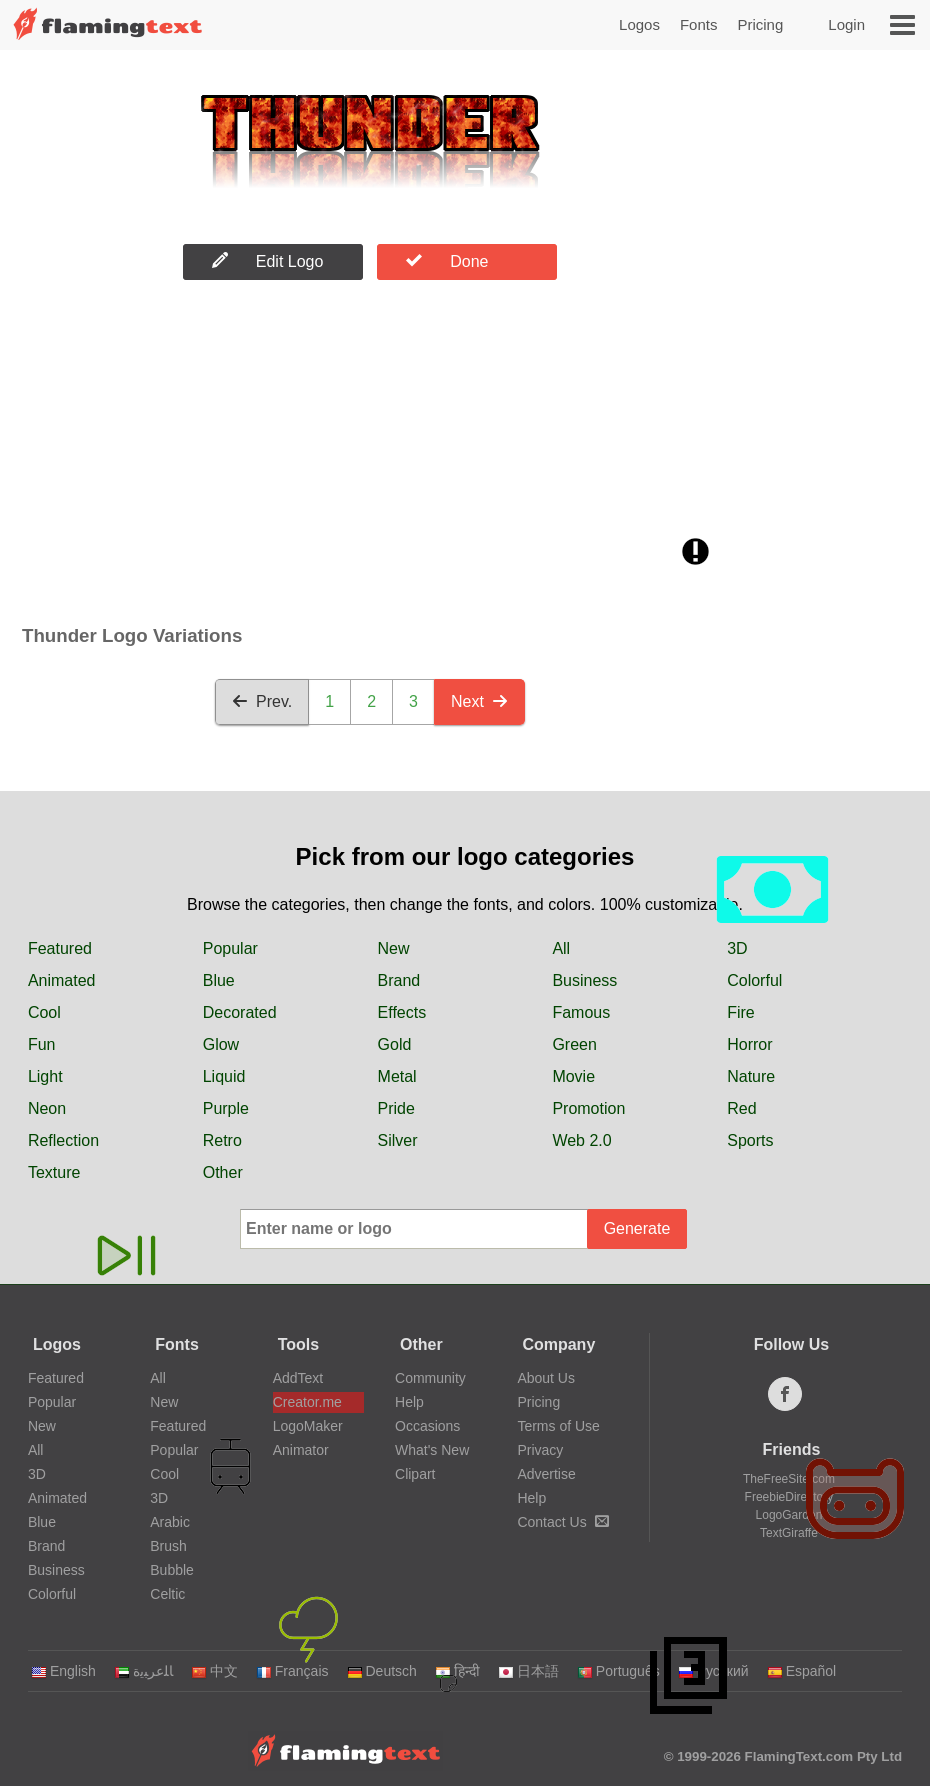 The image size is (930, 1786). Describe the element at coordinates (230, 1466) in the screenshot. I see `access public transit or tram routes` at that location.